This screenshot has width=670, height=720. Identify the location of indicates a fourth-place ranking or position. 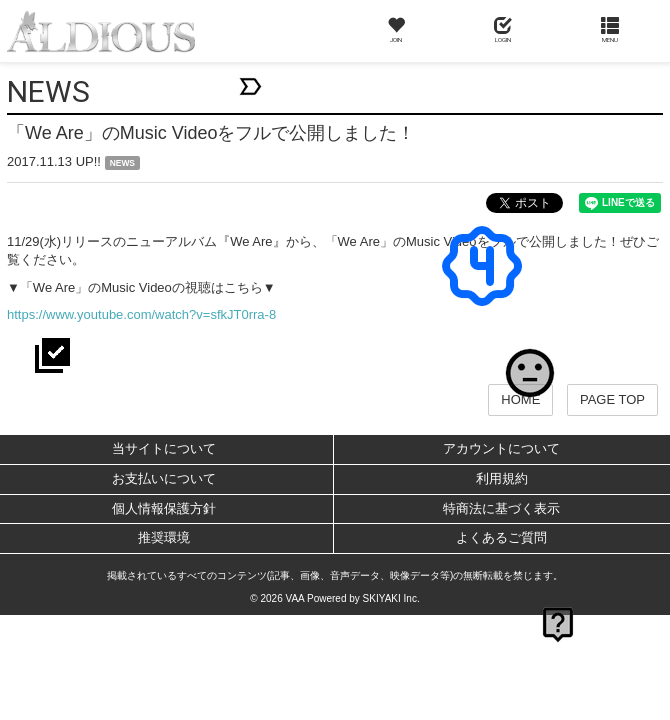
(482, 266).